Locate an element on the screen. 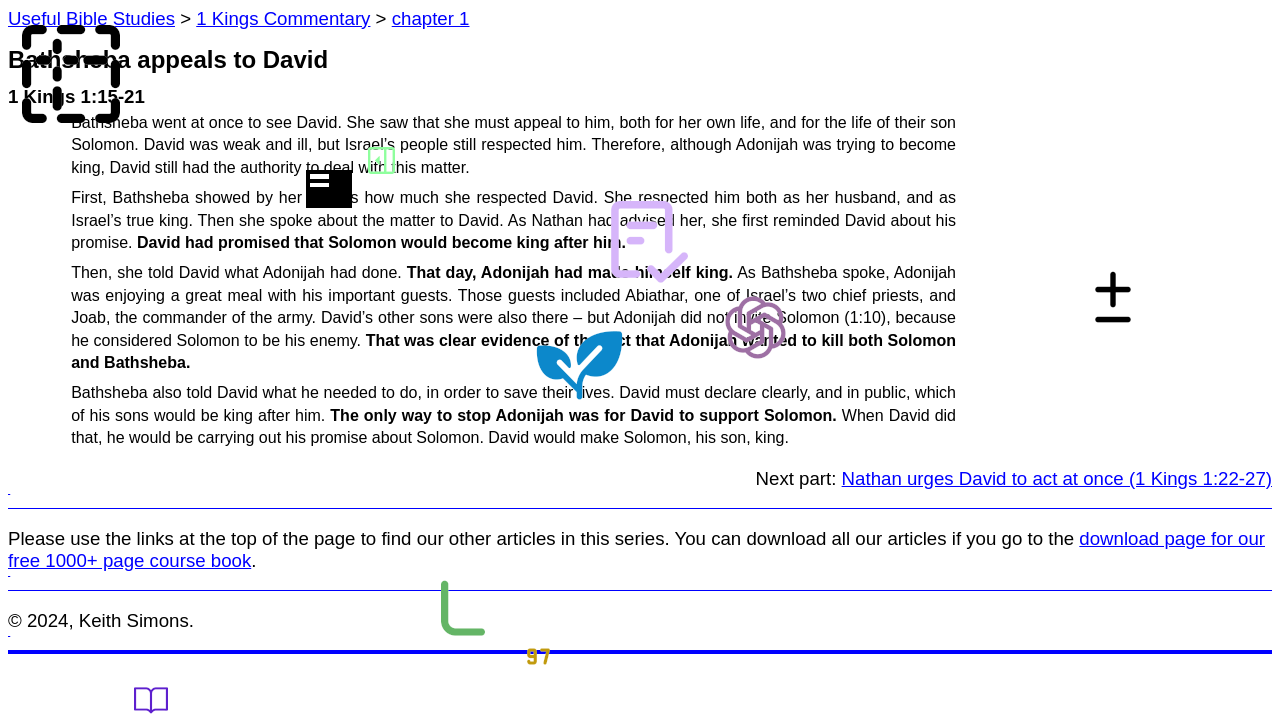 Image resolution: width=1280 pixels, height=720 pixels. romanian leu currency symbol is located at coordinates (463, 610).